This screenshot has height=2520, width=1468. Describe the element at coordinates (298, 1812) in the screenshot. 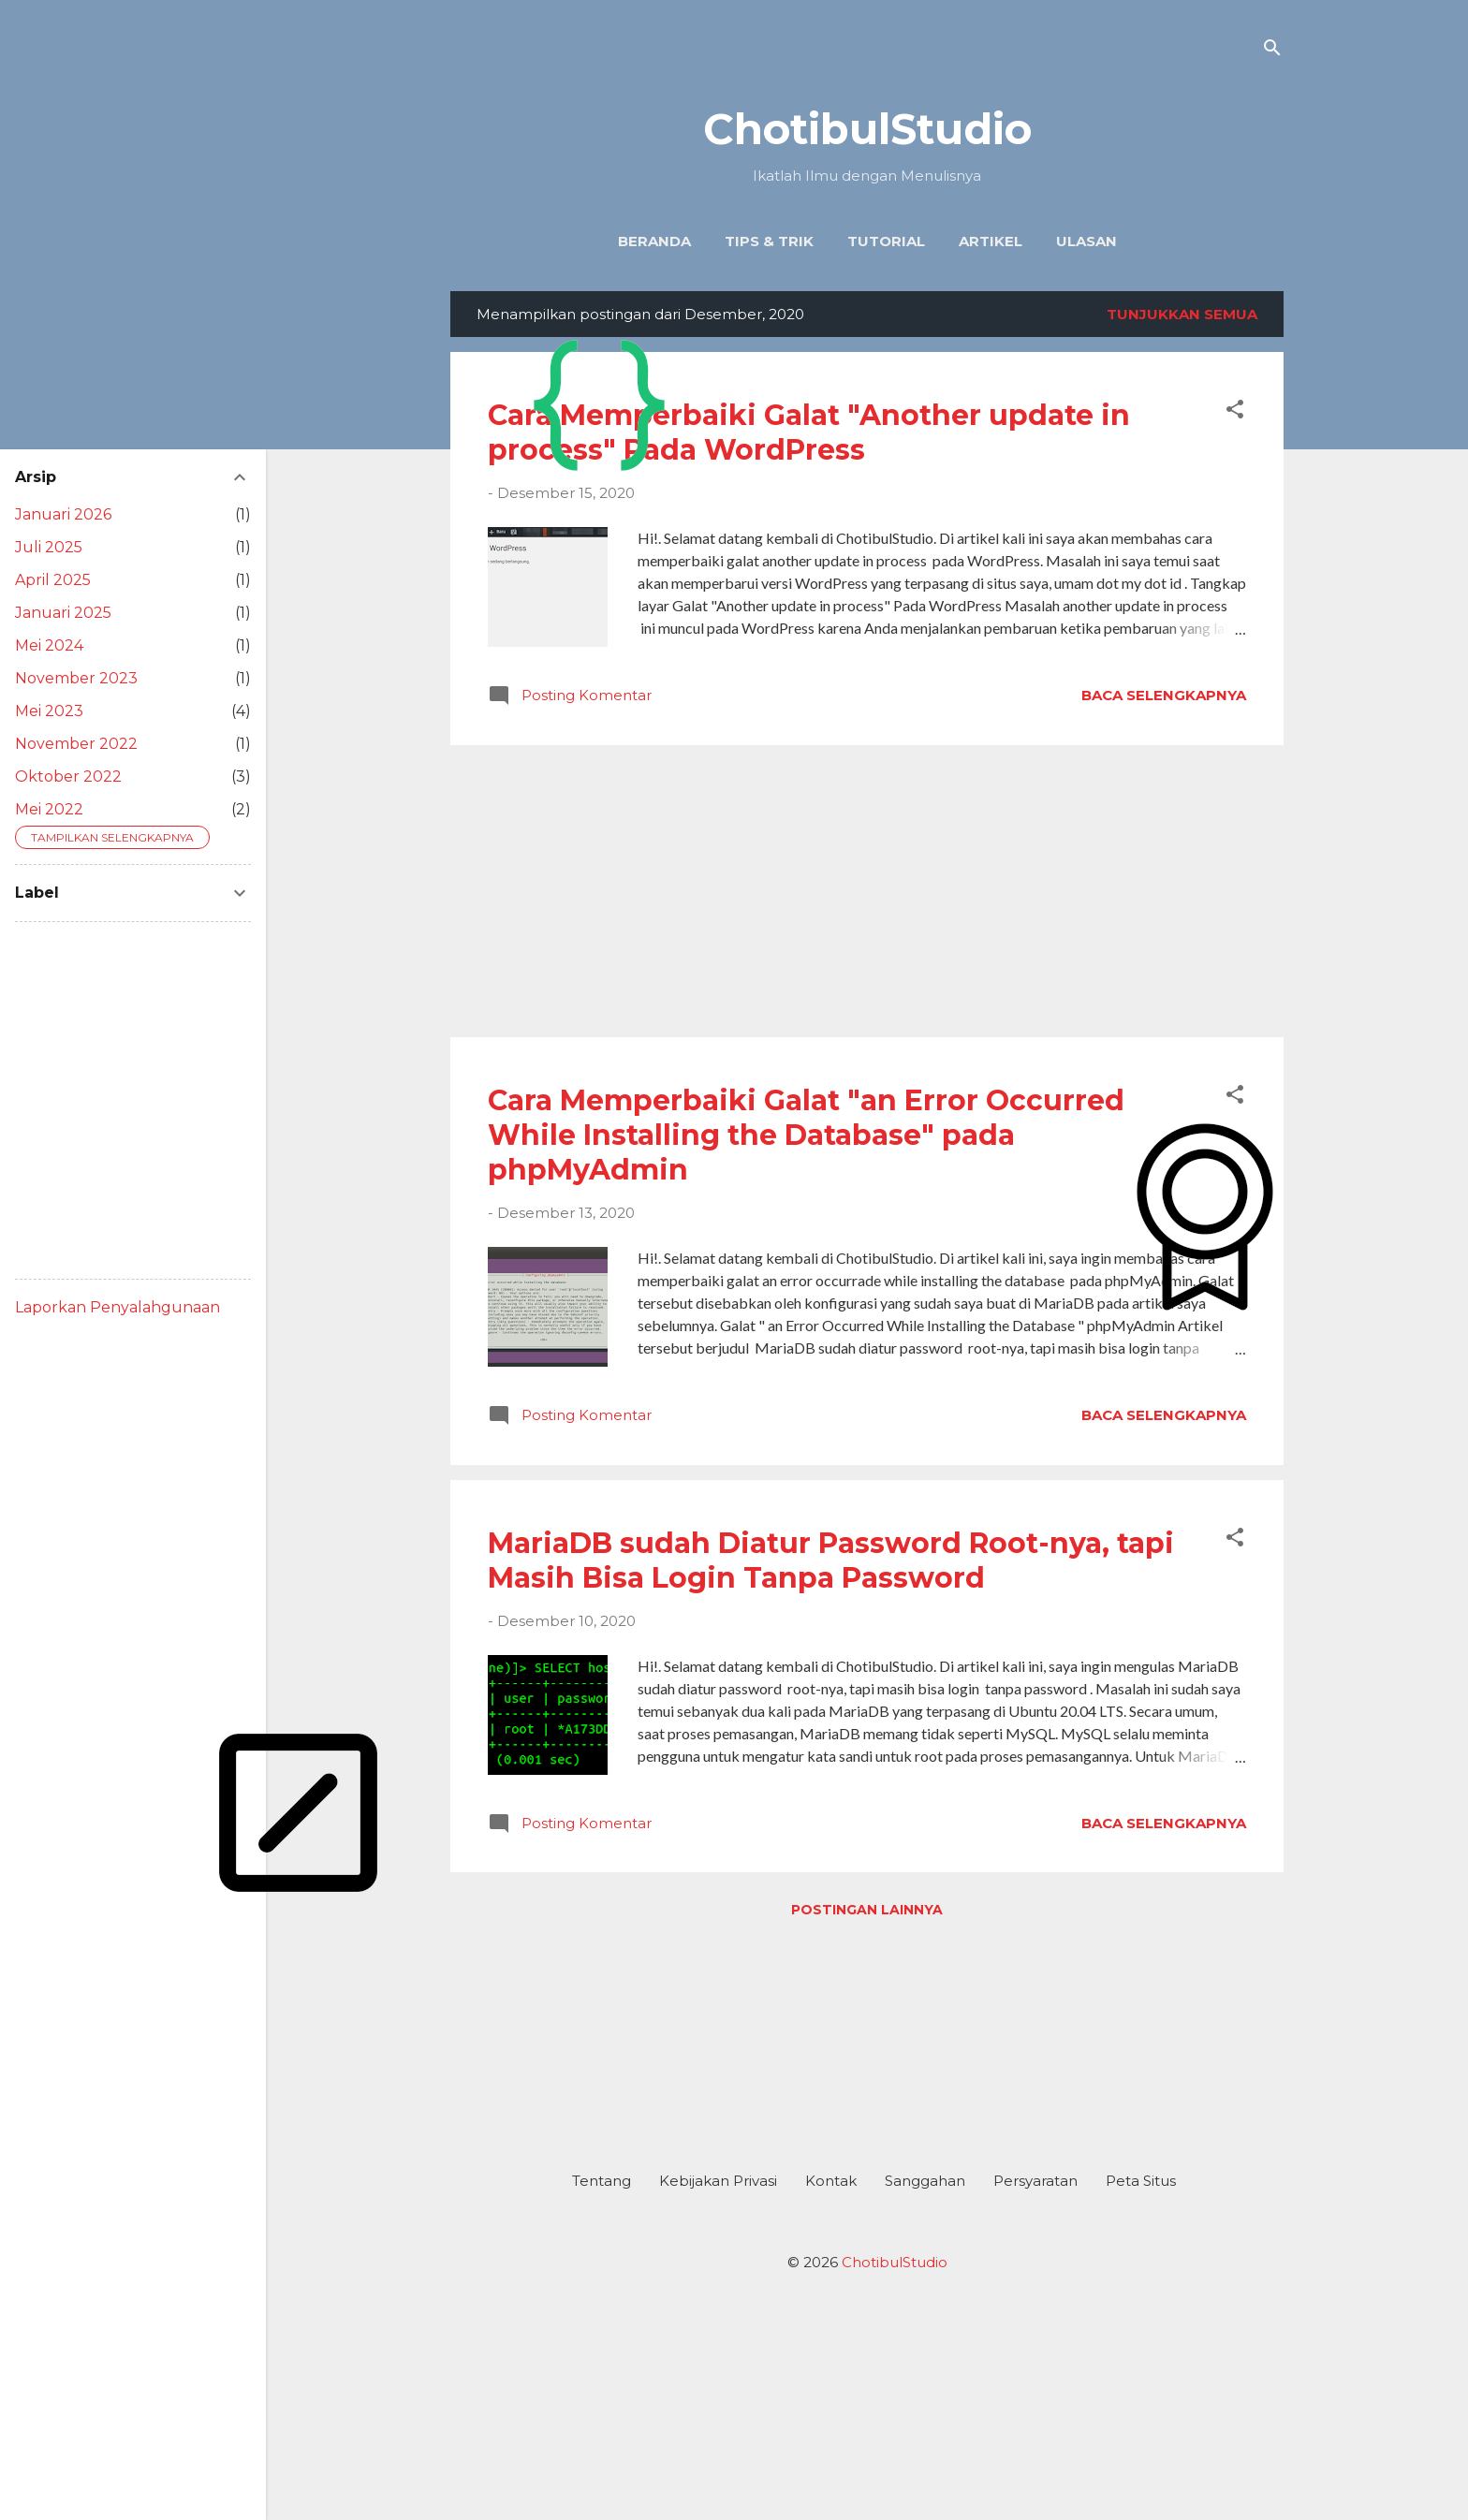

I see `indicates a file ignored in diff comparison` at that location.